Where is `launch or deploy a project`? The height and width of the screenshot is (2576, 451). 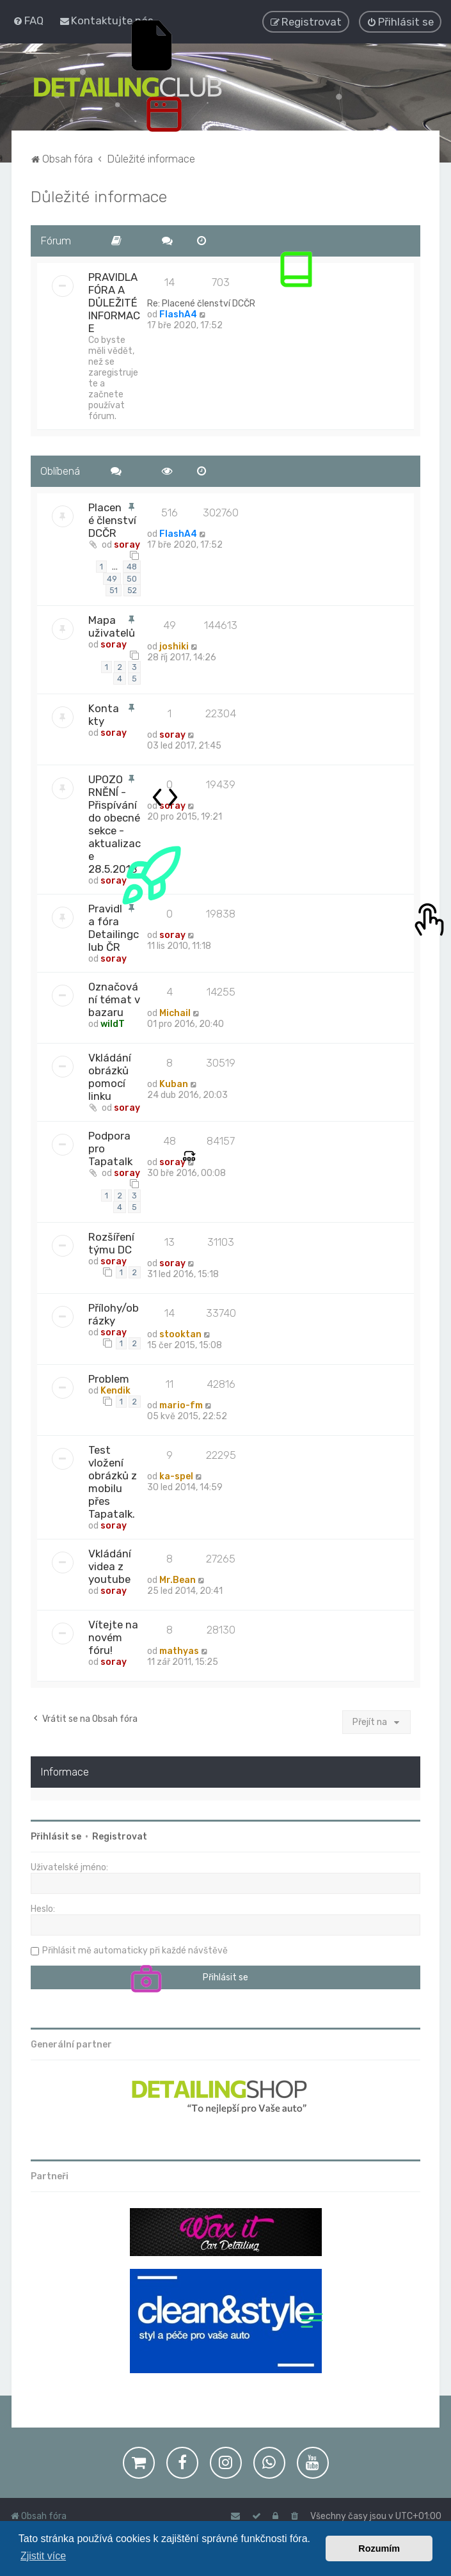
launch or deploy a project is located at coordinates (151, 876).